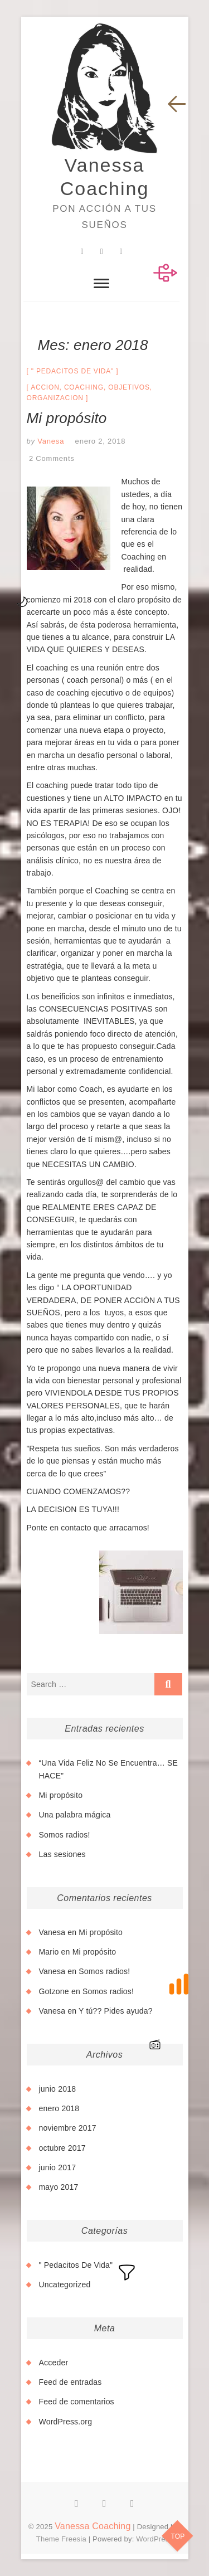  What do you see at coordinates (22, 601) in the screenshot?
I see `switch to dark mode` at bounding box center [22, 601].